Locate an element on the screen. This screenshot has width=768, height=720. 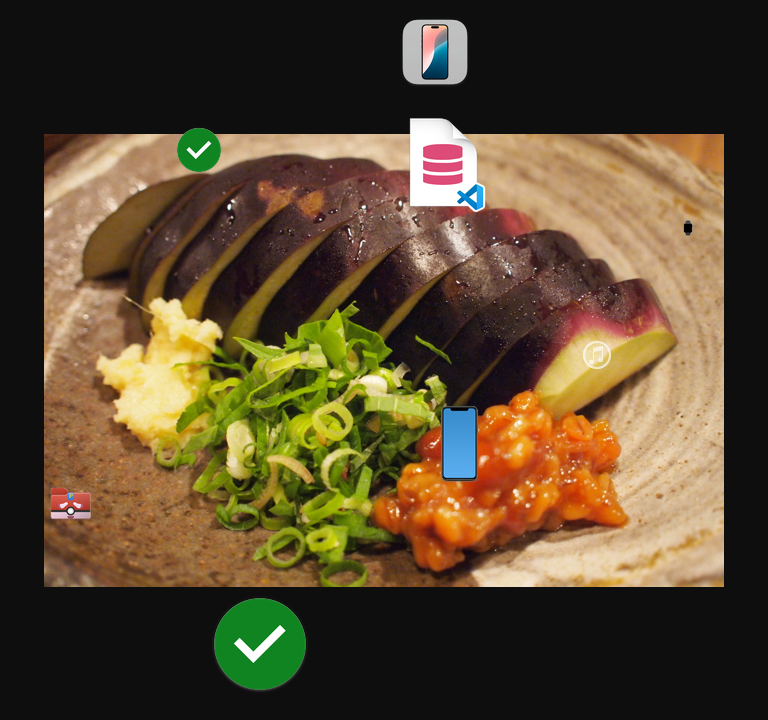
confirm or accept an action is located at coordinates (199, 150).